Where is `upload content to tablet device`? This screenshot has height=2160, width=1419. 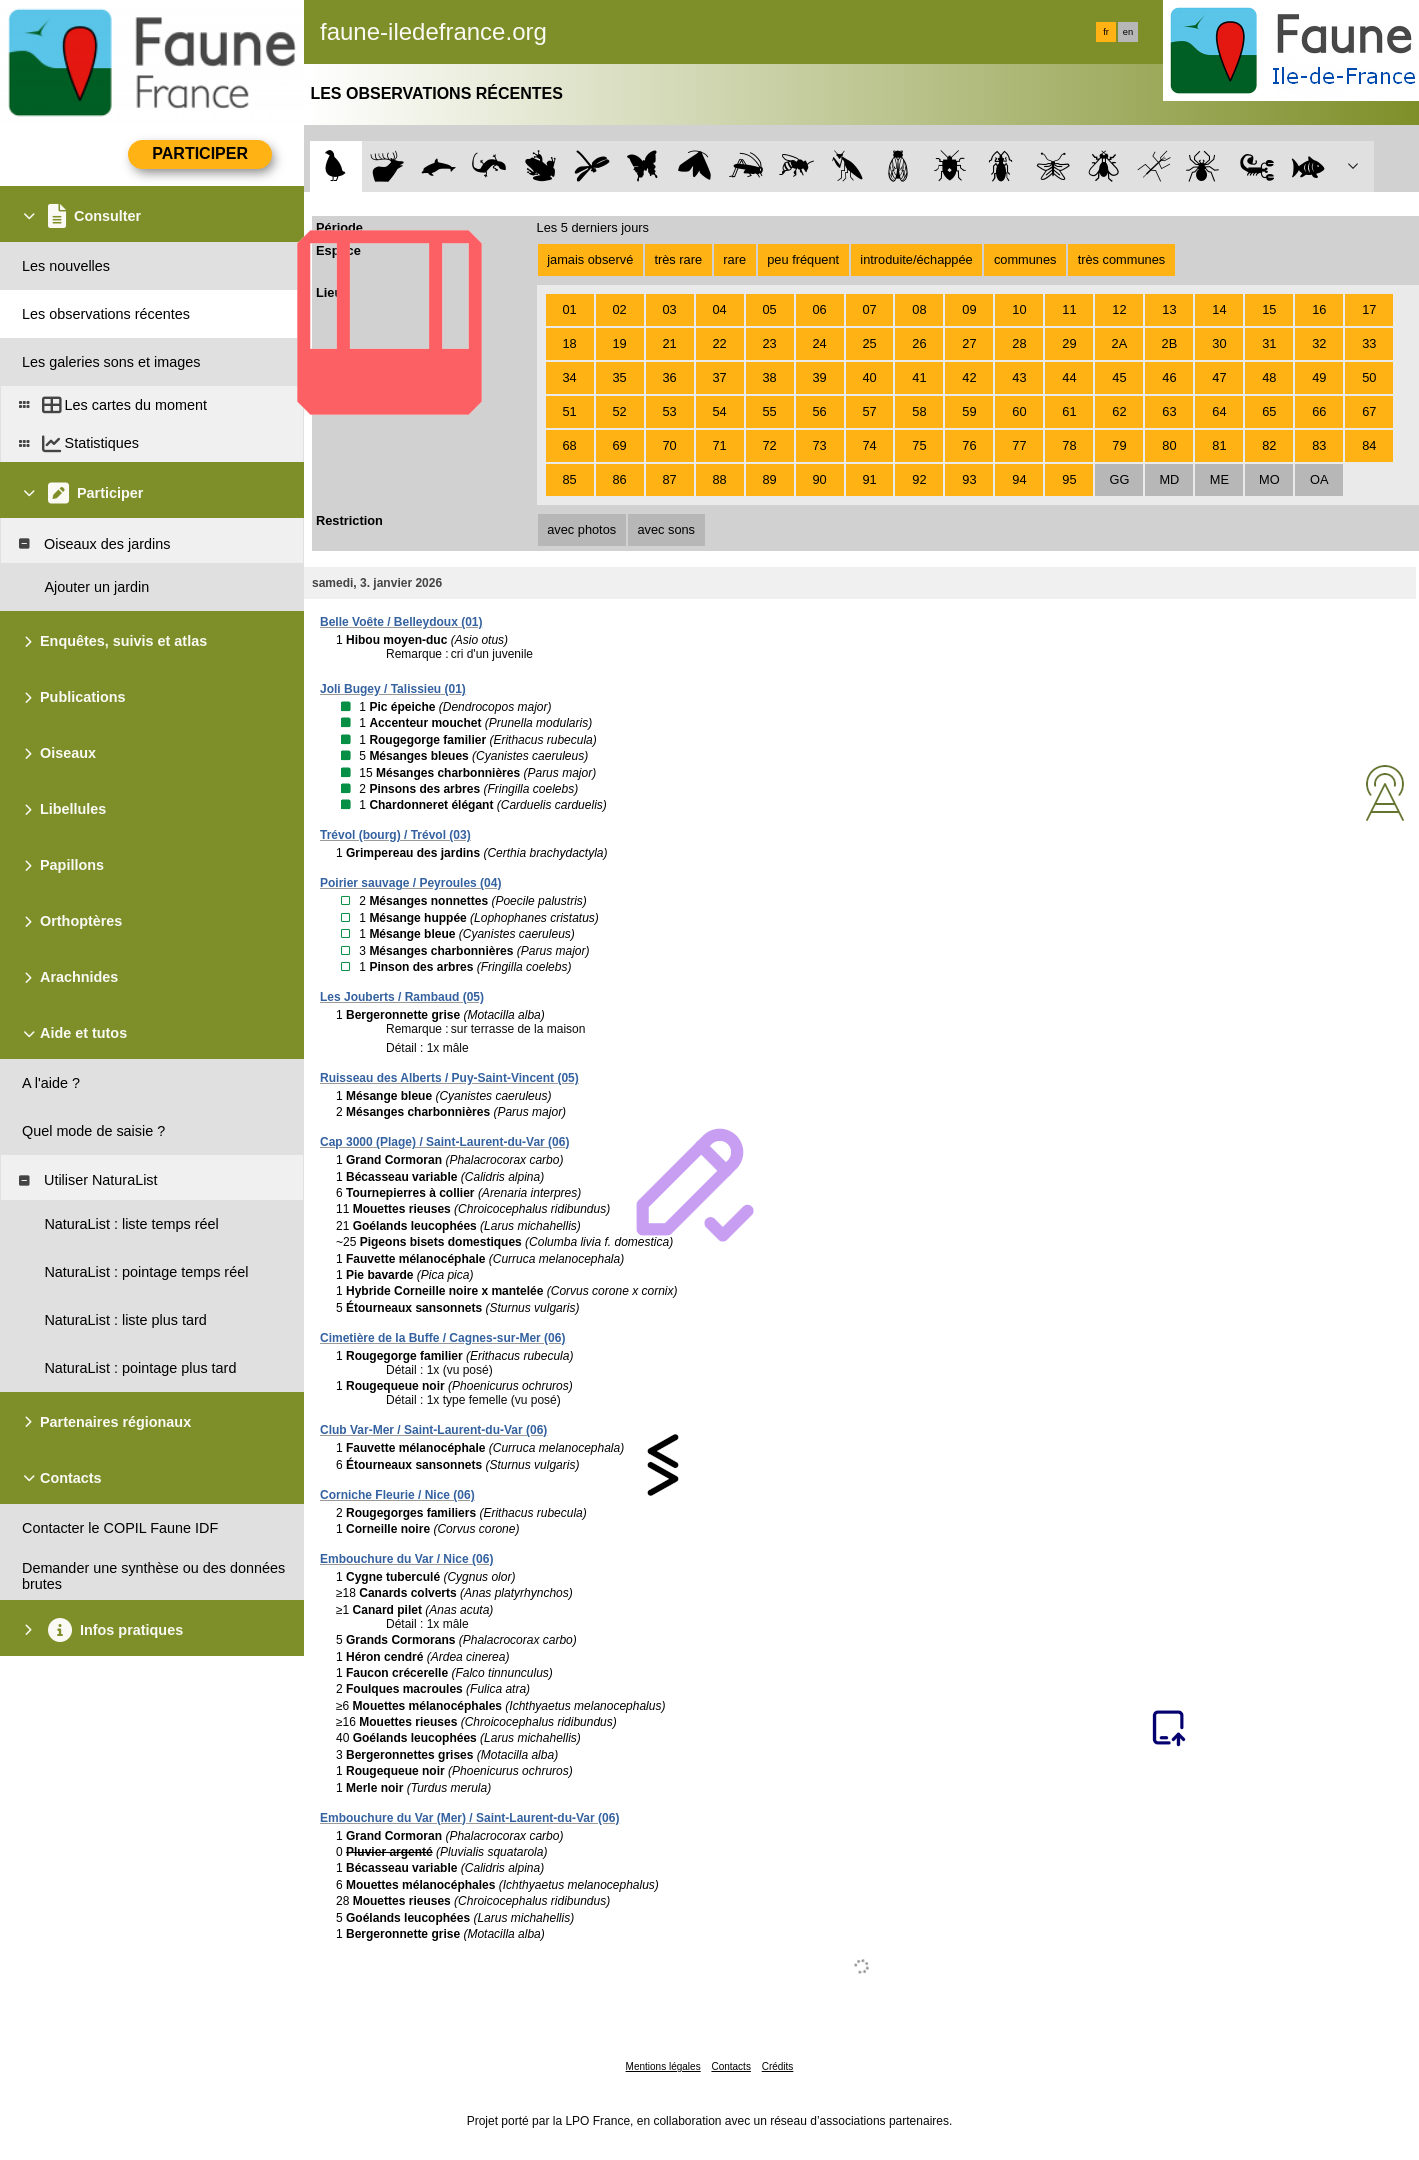 upload content to tablet device is located at coordinates (1166, 1727).